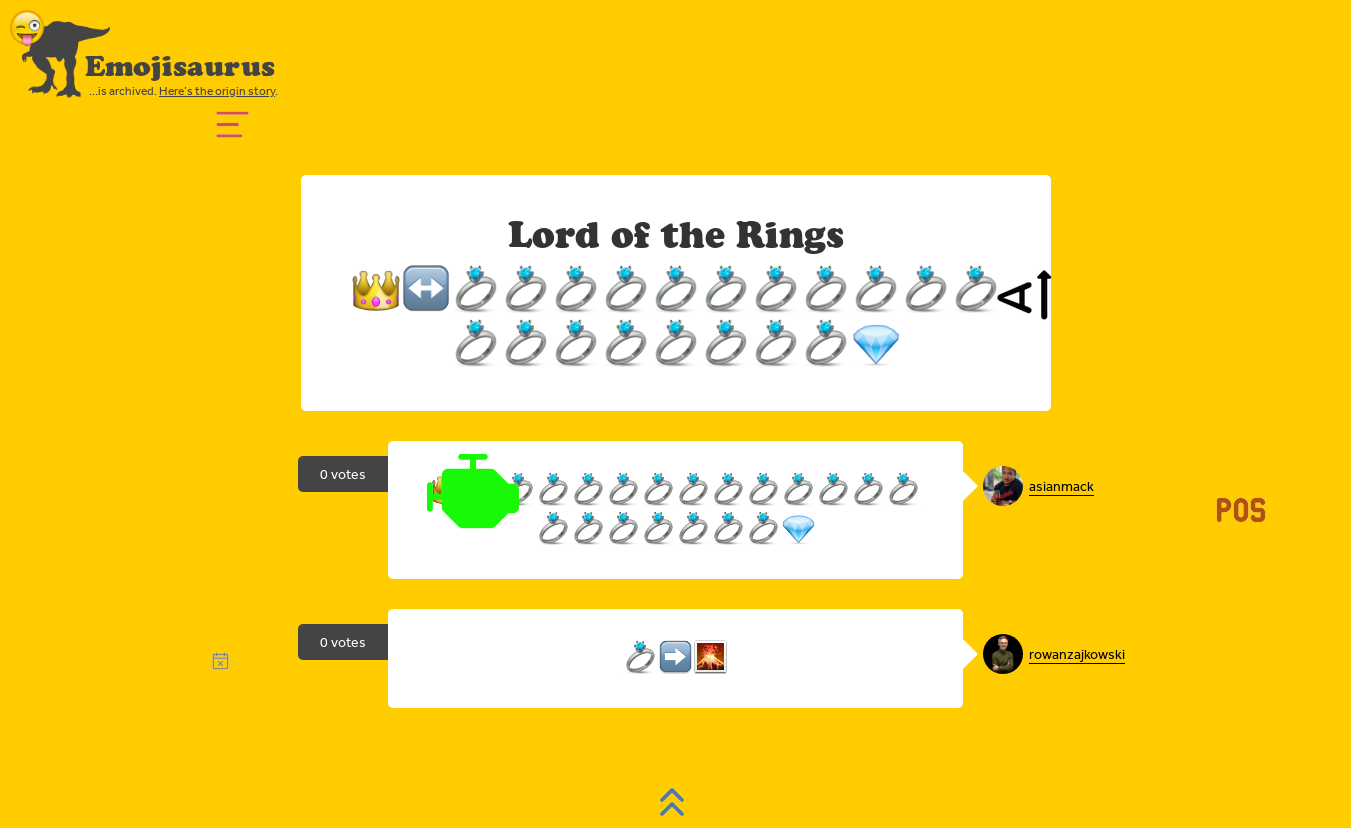  Describe the element at coordinates (471, 492) in the screenshot. I see `access engine or vehicle diagnostics` at that location.